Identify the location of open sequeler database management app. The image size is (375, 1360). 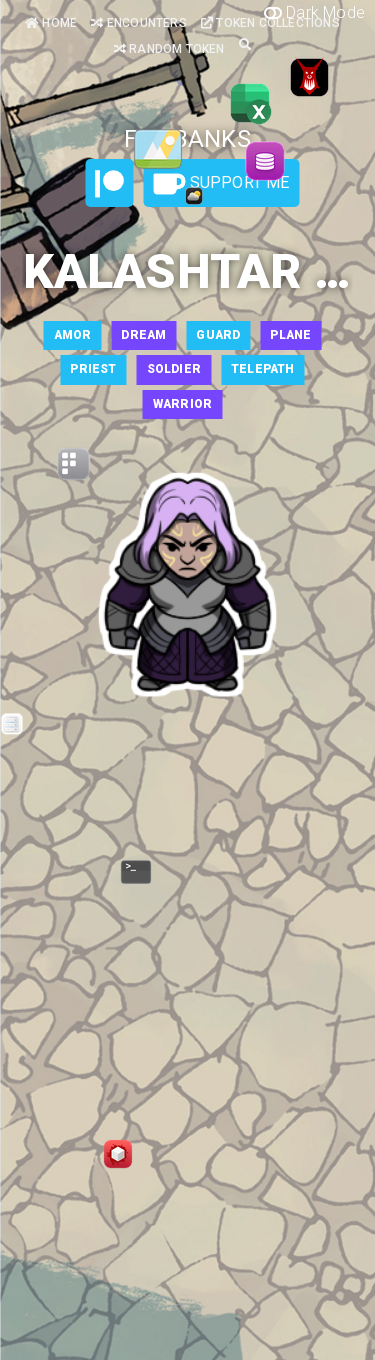
(12, 724).